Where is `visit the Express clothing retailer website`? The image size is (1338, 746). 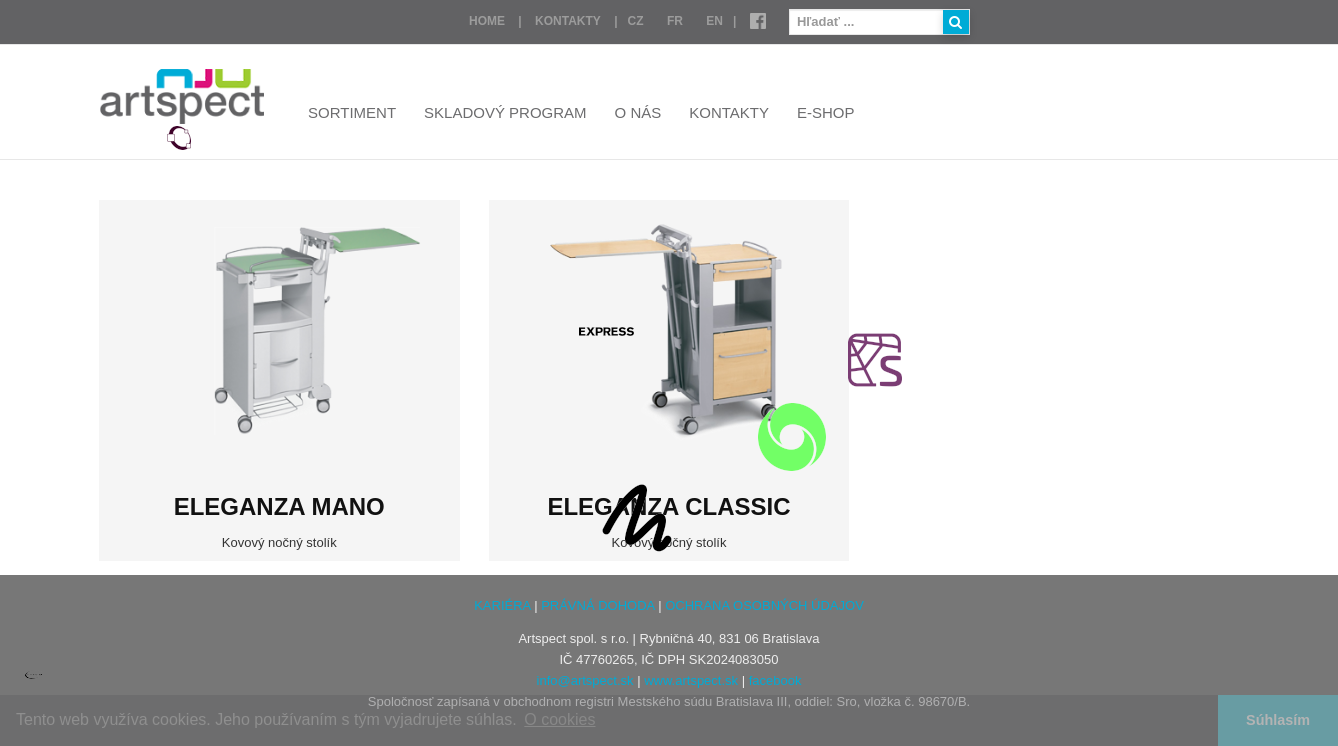
visit the Express clothing retailer website is located at coordinates (606, 331).